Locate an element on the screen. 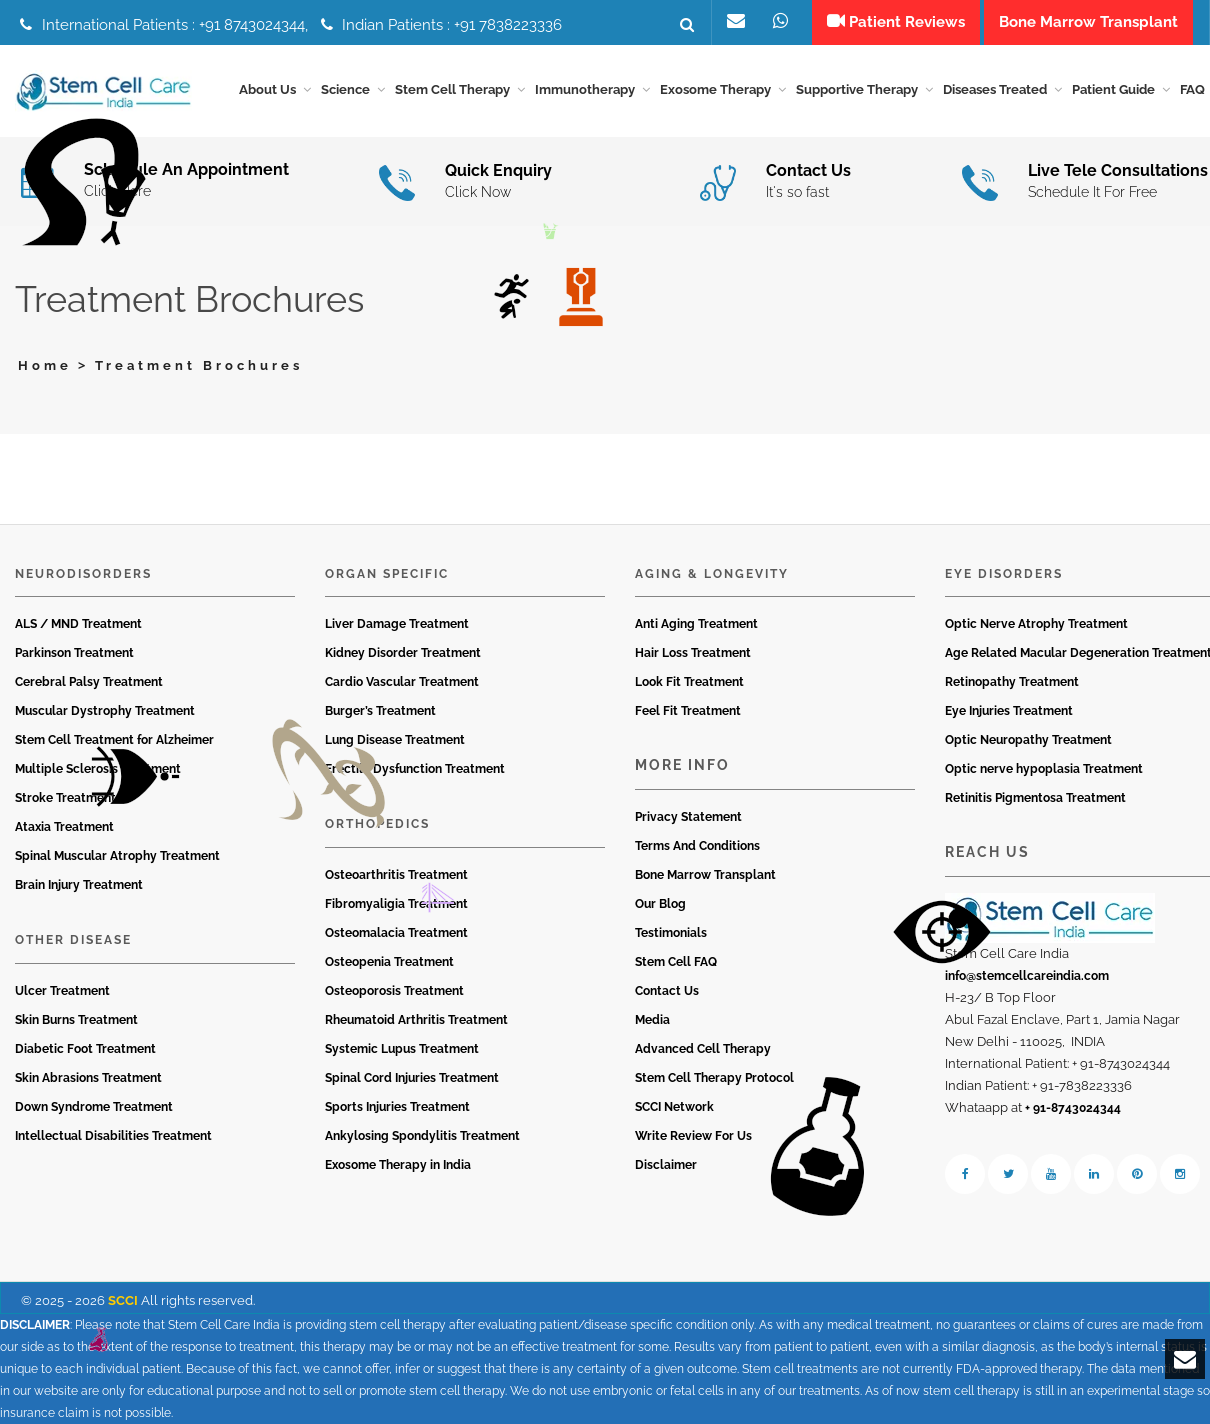 Image resolution: width=1210 pixels, height=1424 pixels. view bridge or infrastructure locations is located at coordinates (438, 897).